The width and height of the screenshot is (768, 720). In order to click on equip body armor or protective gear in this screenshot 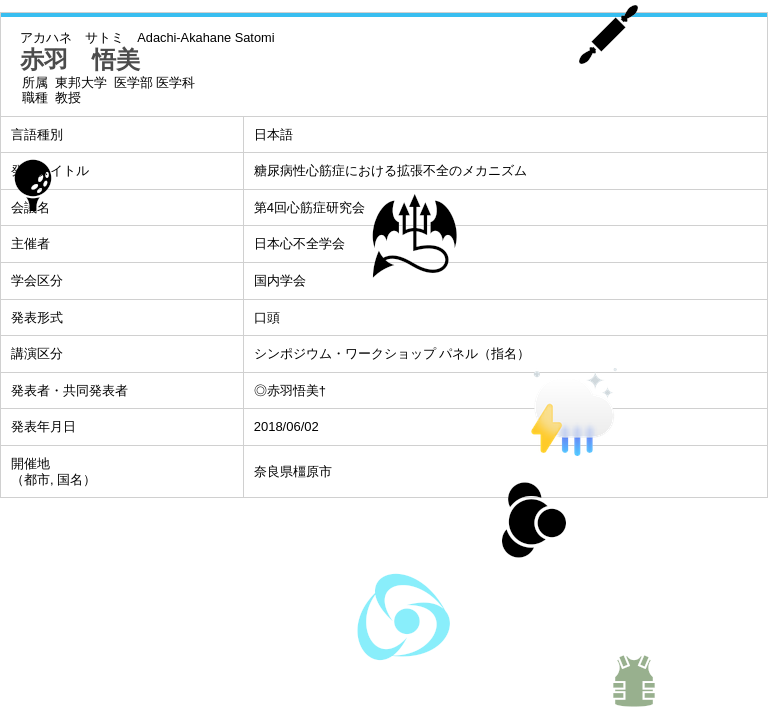, I will do `click(634, 681)`.